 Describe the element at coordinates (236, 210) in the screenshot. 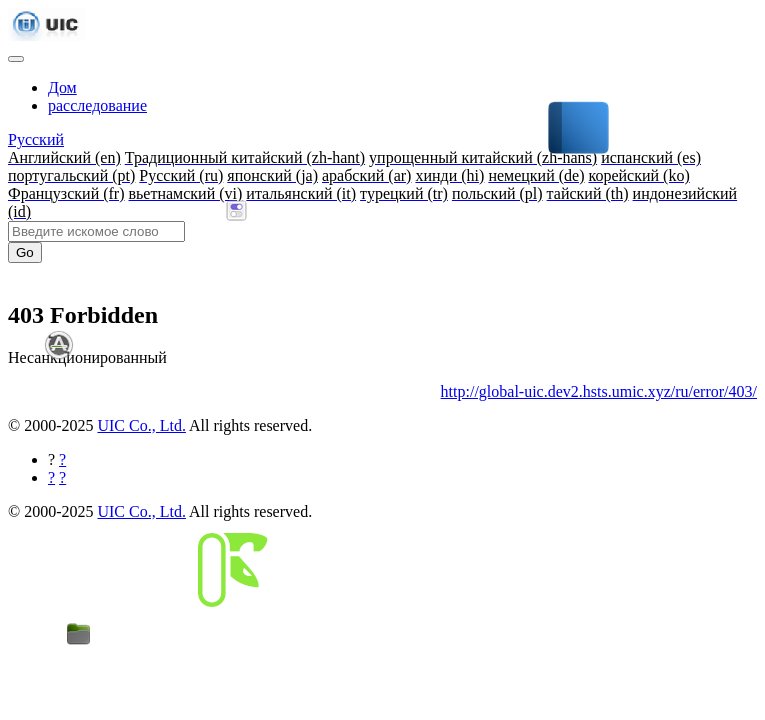

I see `open desktop preferences or settings` at that location.